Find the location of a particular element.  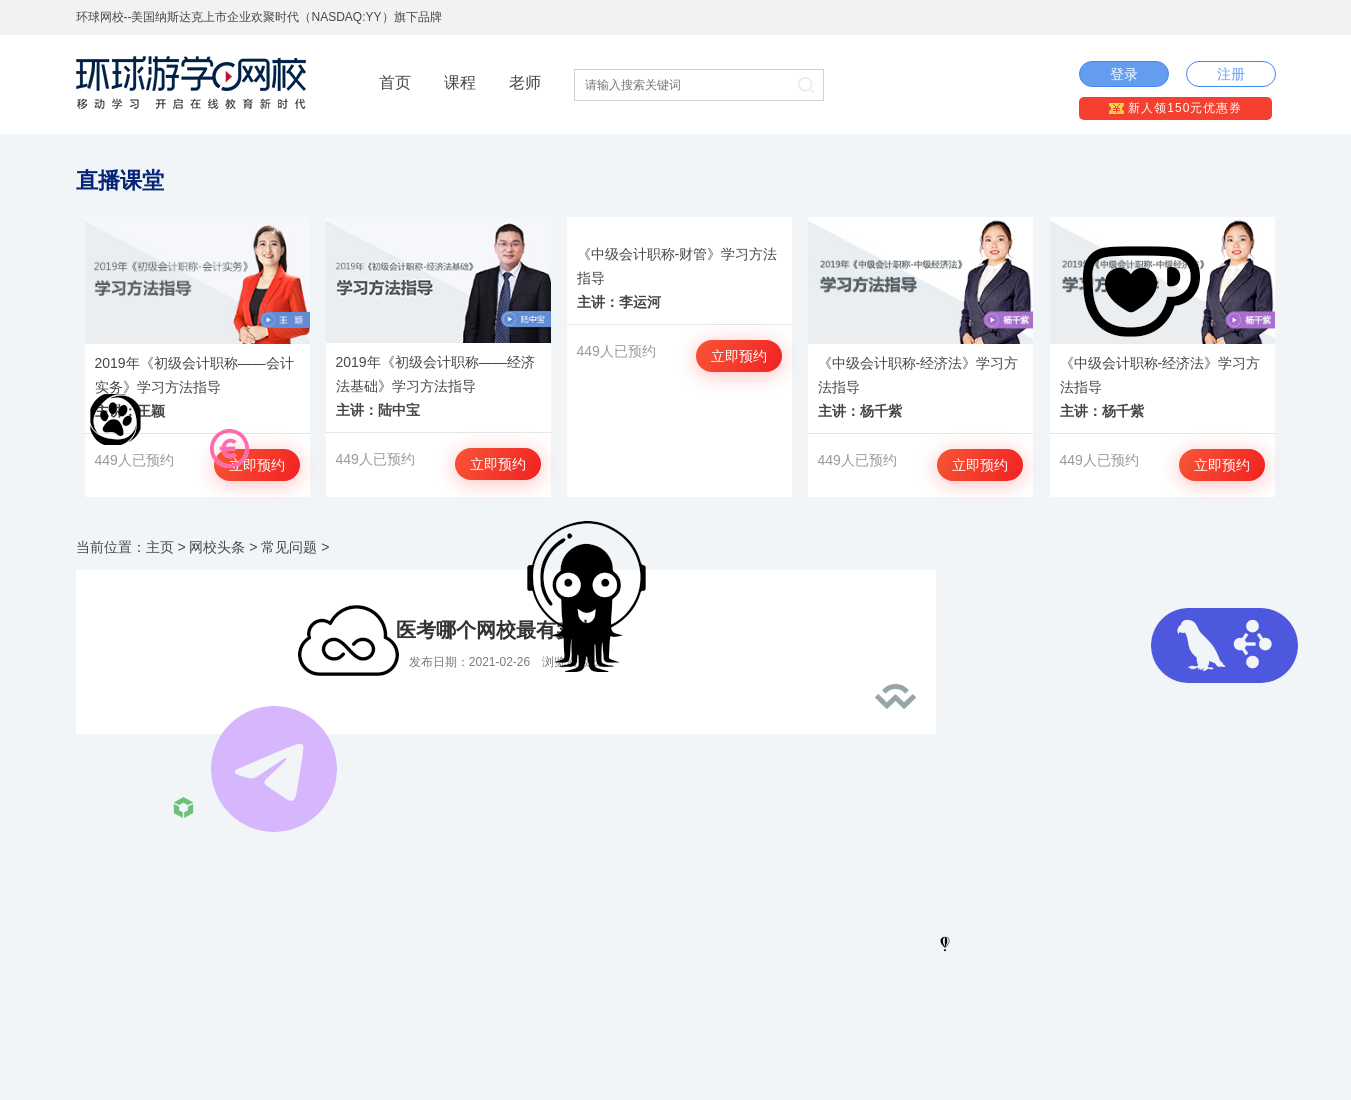

view euro currency balance is located at coordinates (229, 448).